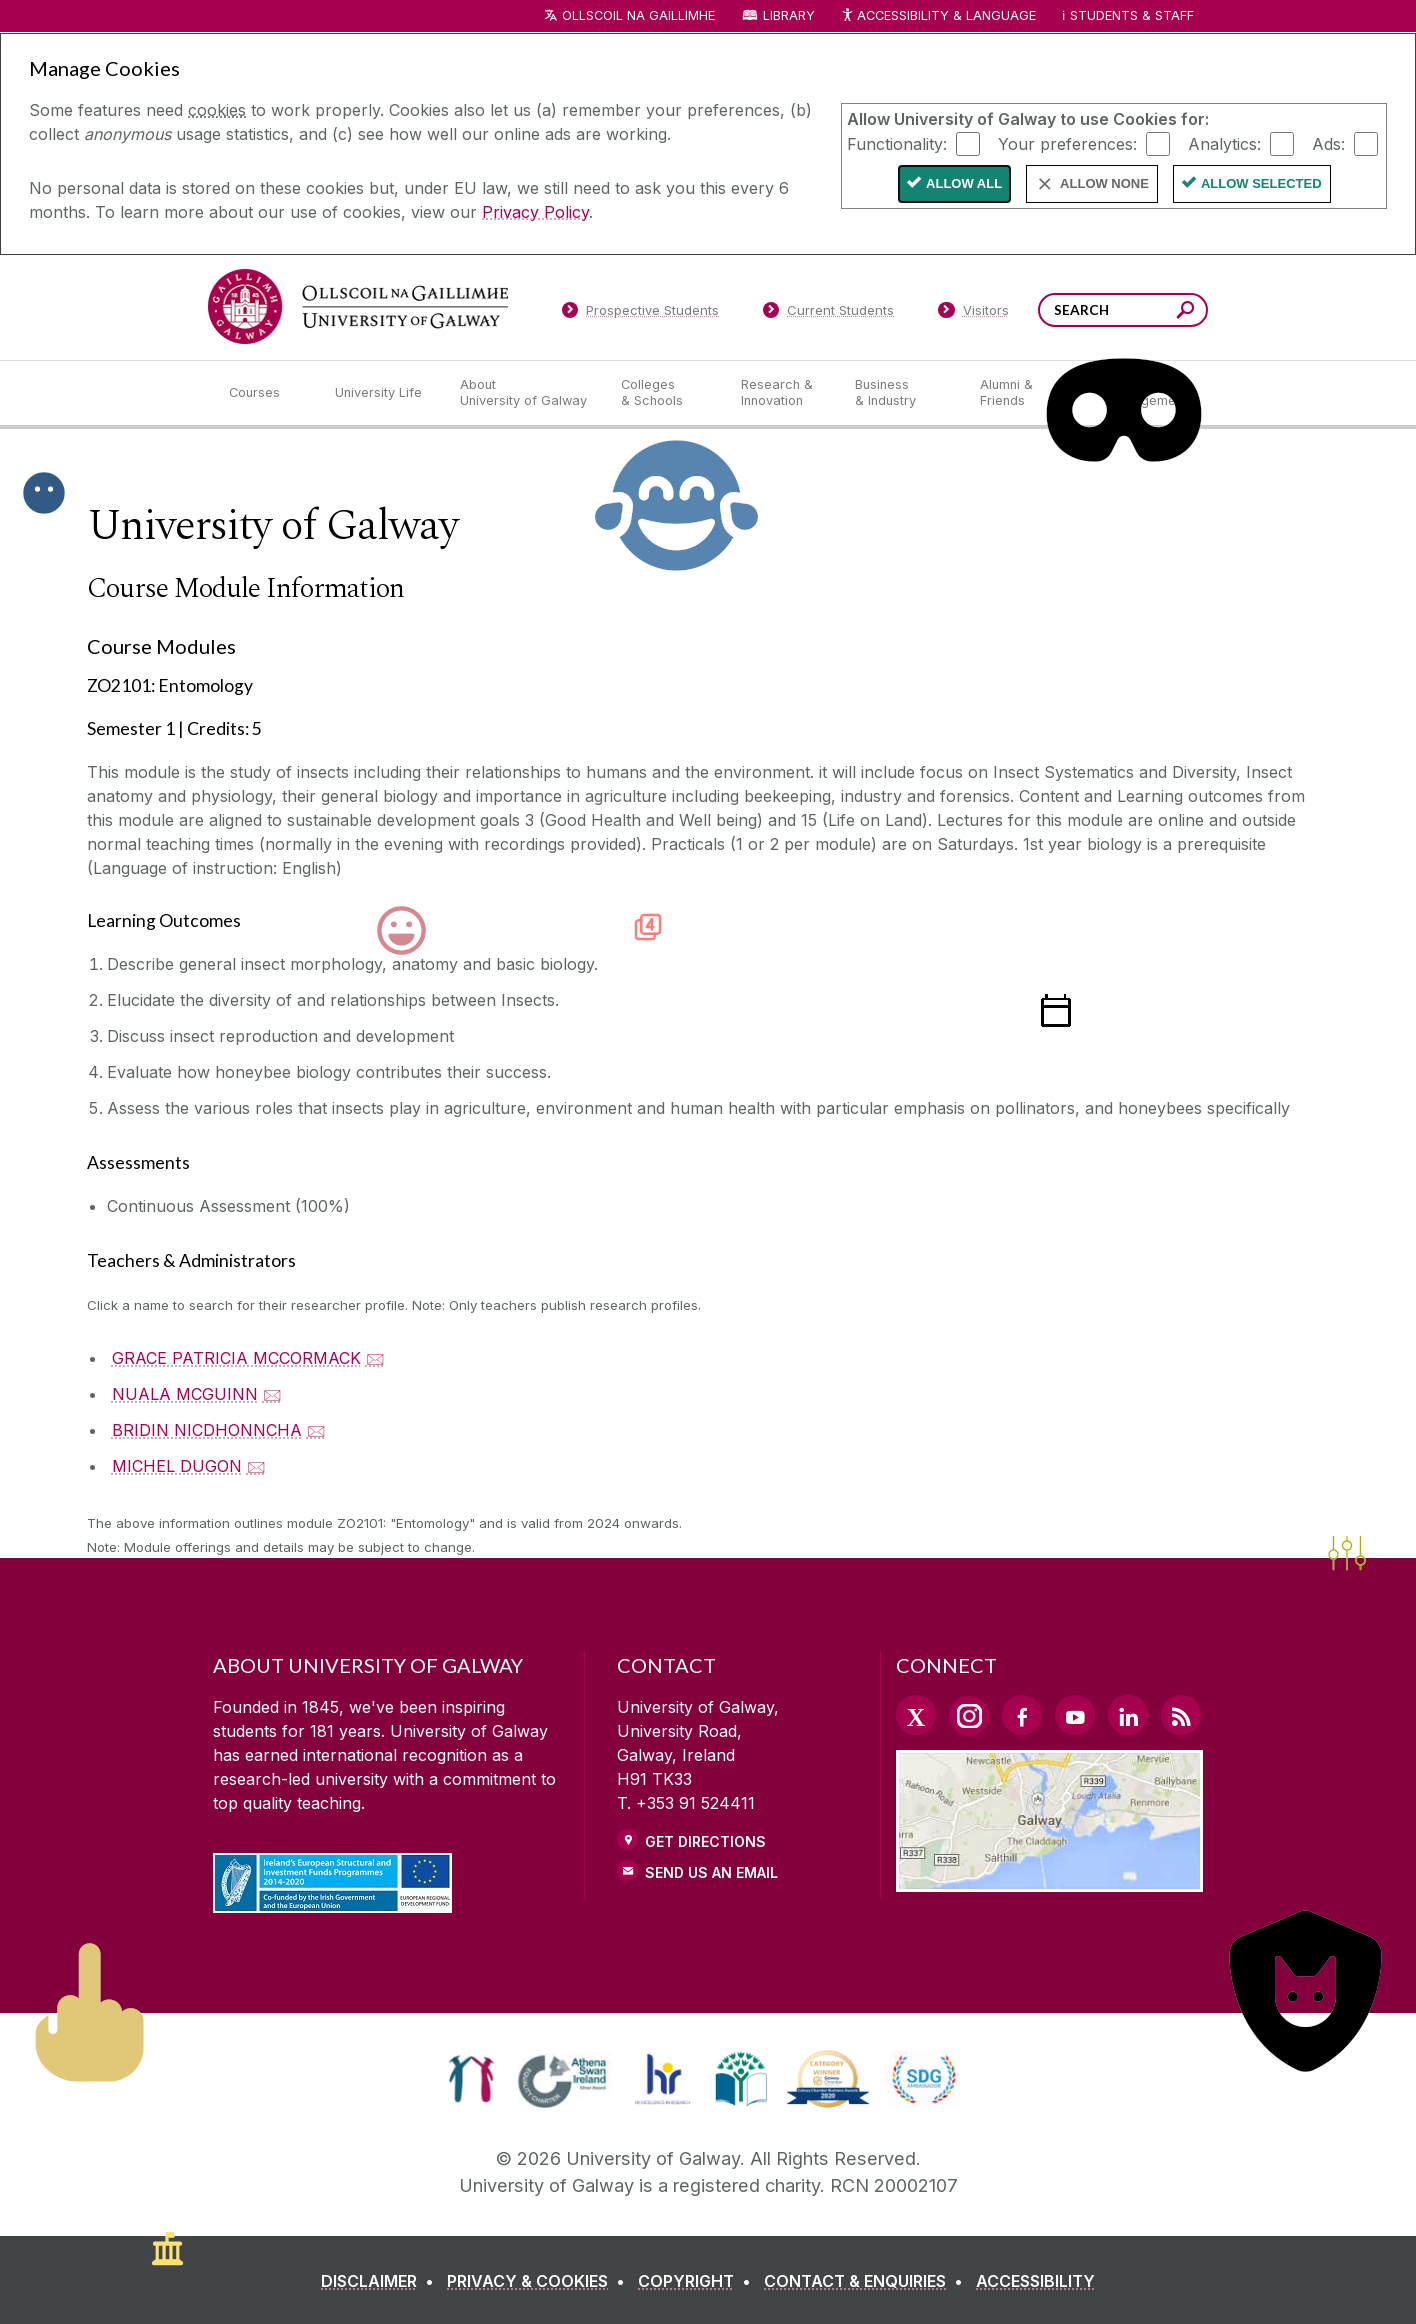 The height and width of the screenshot is (2324, 1416). I want to click on indicates a neutral or no-opinion response, so click(44, 493).